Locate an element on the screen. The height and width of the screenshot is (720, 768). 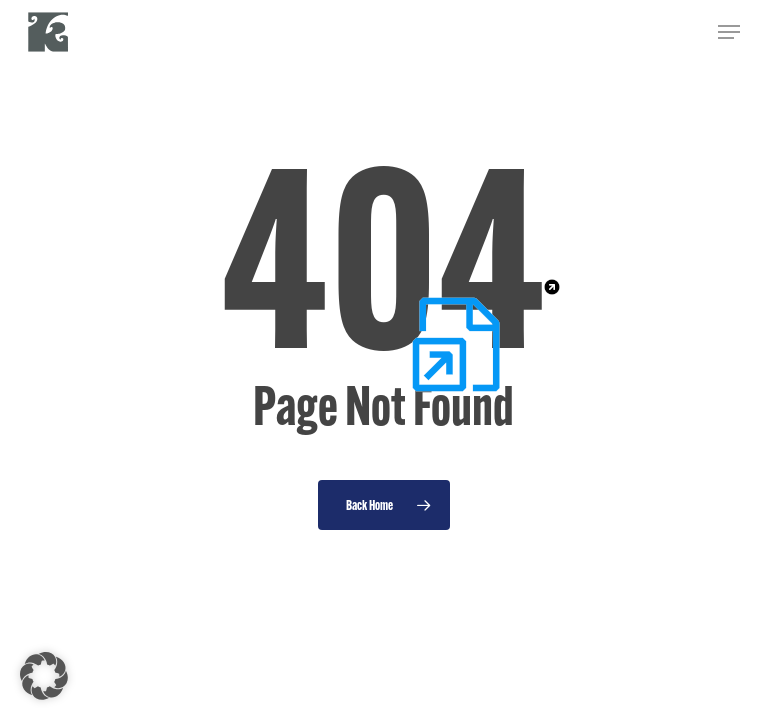
empty placeholder icon for spacing or alignment is located at coordinates (130, 385).